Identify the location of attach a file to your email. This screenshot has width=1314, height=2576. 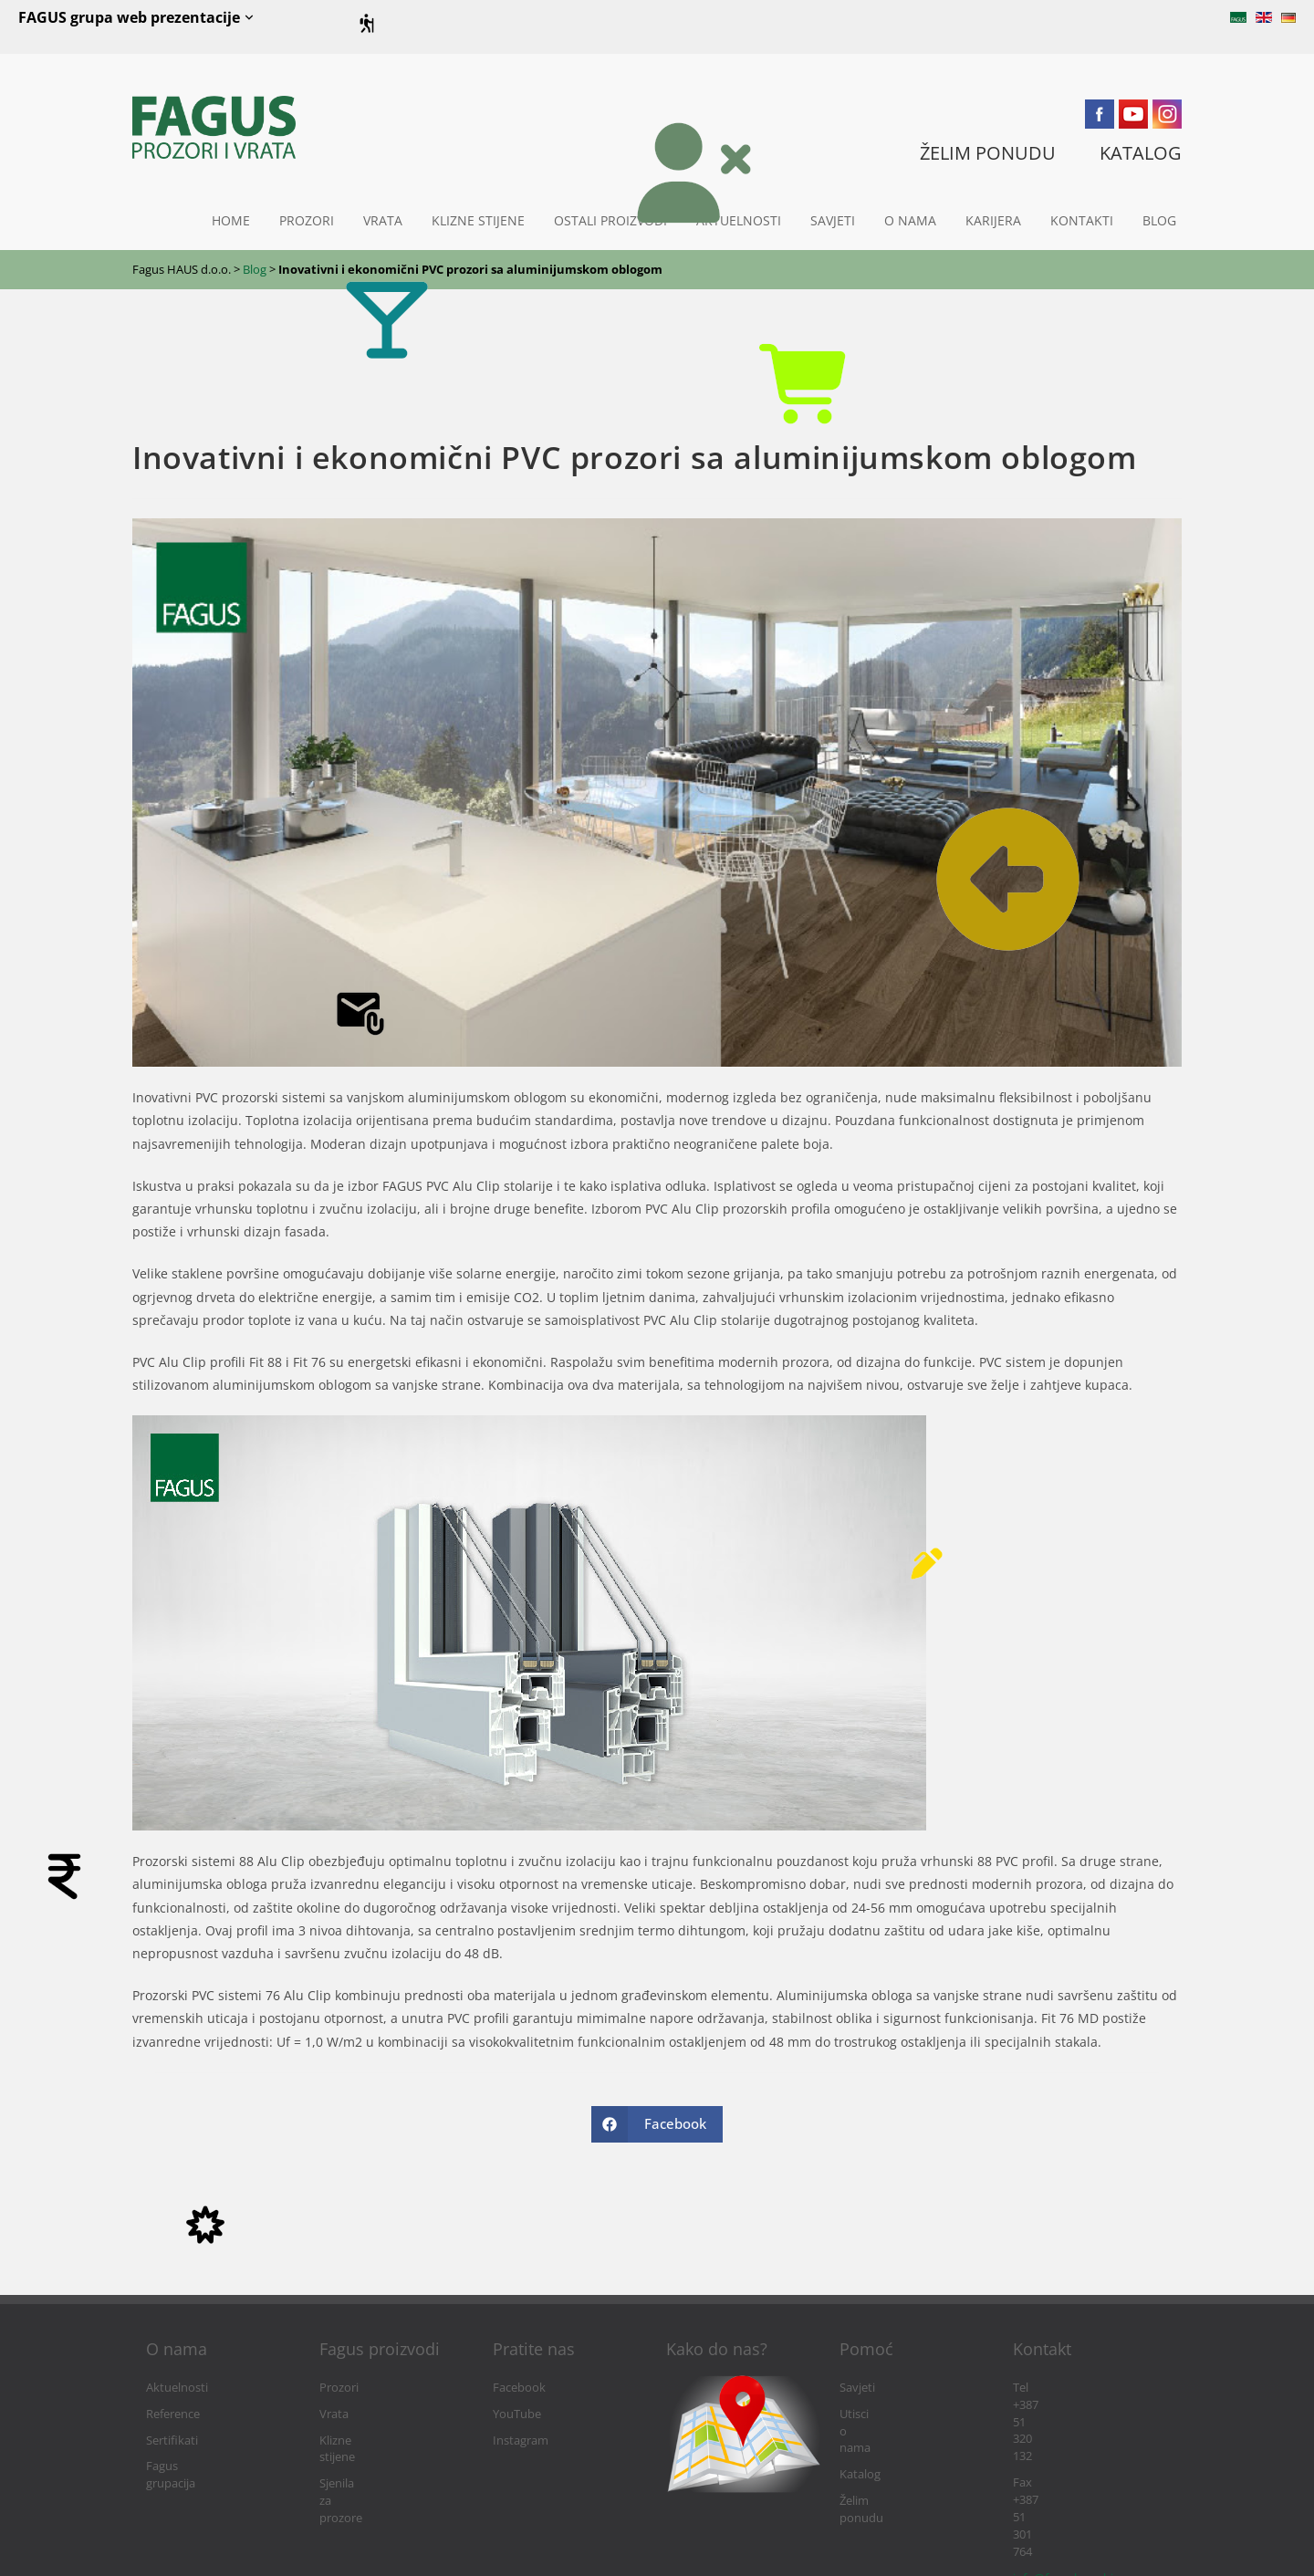
(360, 1014).